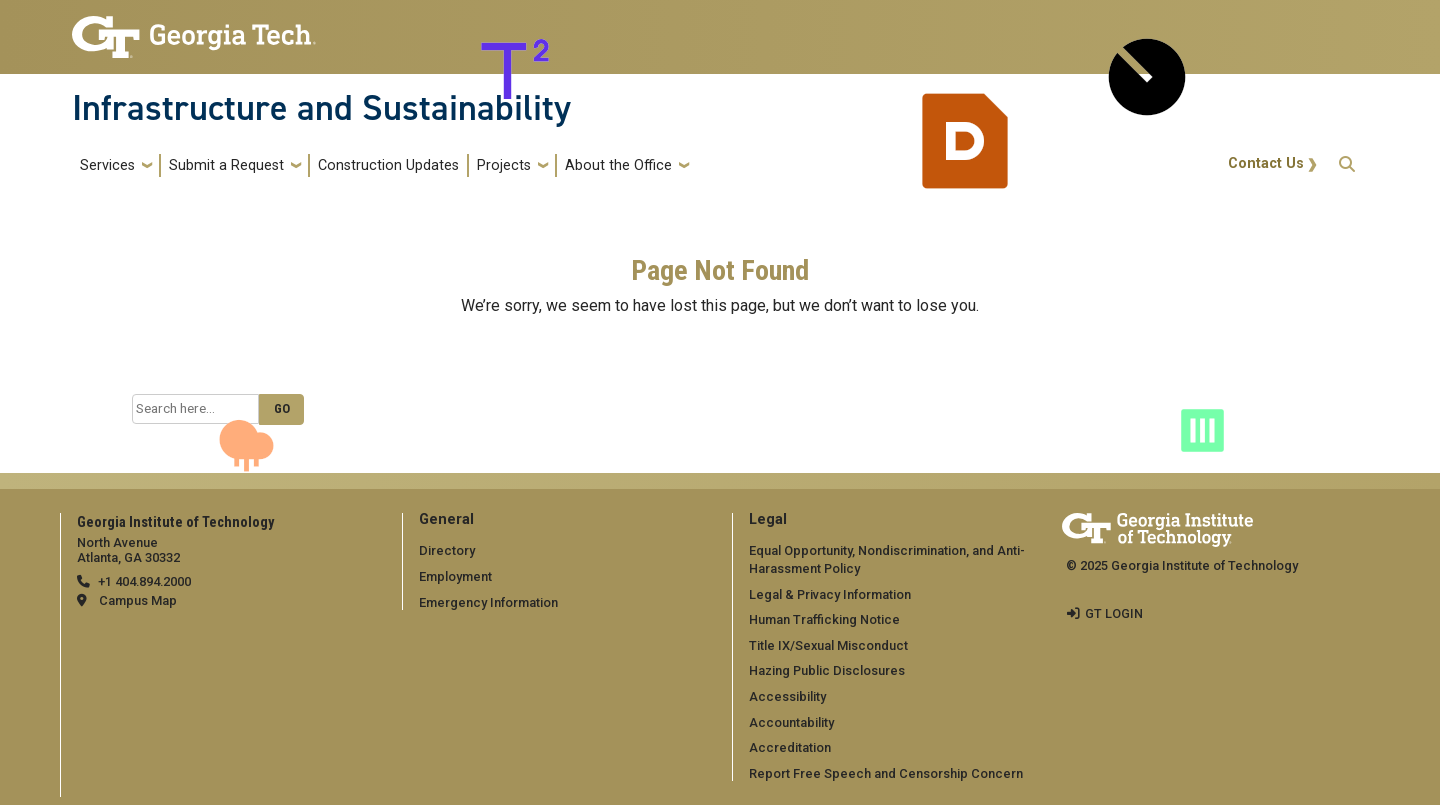 The height and width of the screenshot is (805, 1440). Describe the element at coordinates (965, 141) in the screenshot. I see `open or view a PDF document` at that location.